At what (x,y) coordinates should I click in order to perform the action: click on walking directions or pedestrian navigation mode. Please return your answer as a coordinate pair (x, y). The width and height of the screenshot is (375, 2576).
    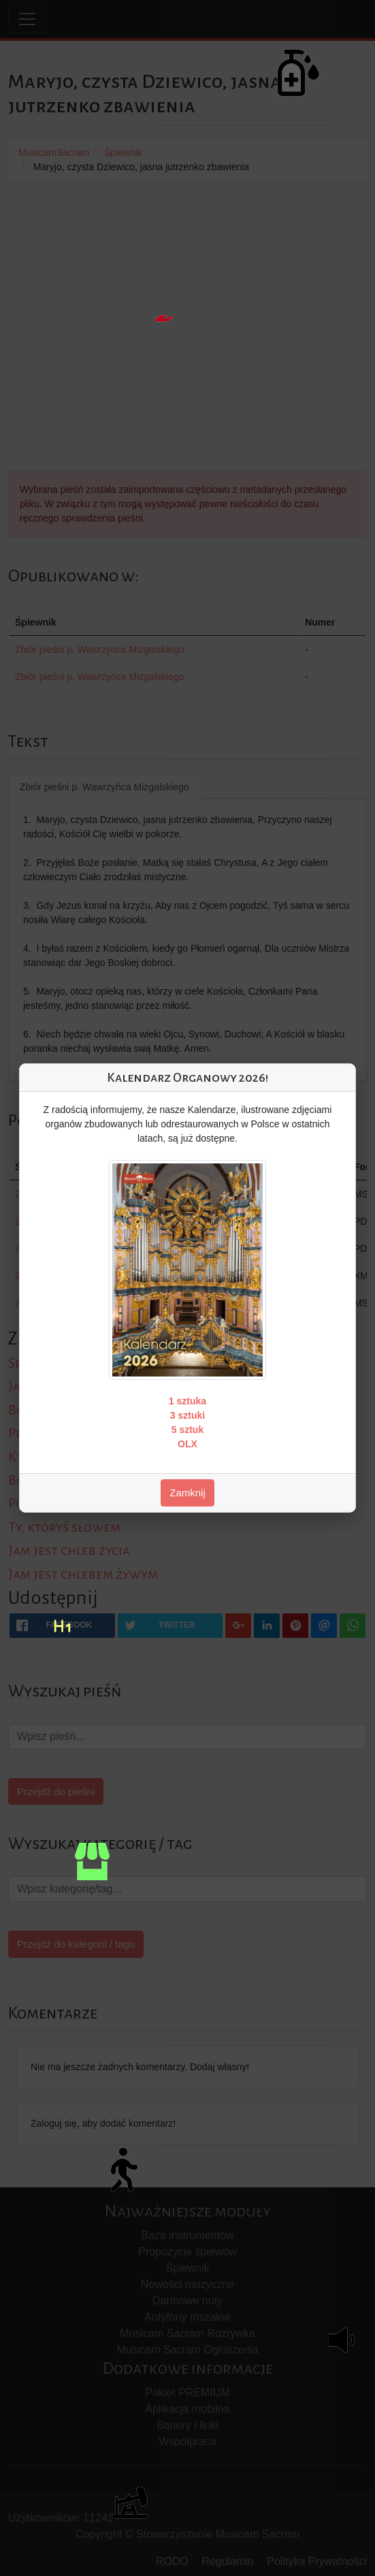
    Looking at the image, I should click on (123, 2170).